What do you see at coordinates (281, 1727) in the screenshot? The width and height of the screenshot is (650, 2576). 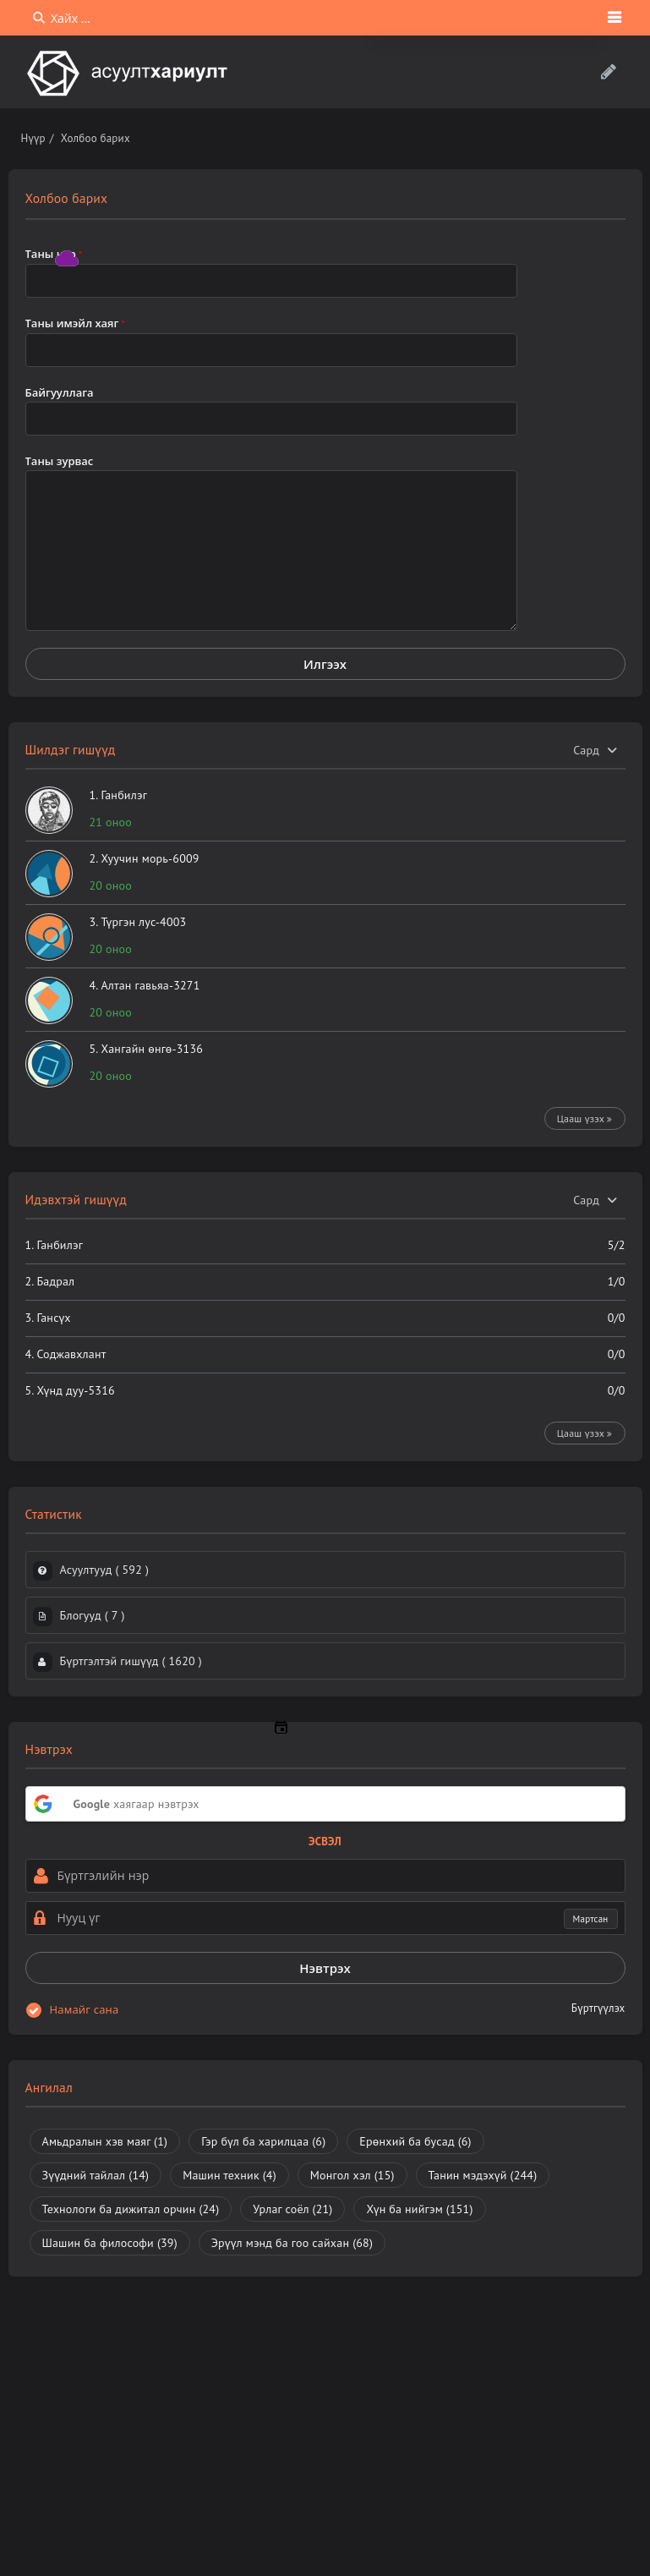 I see `view calendar or scheduled events` at bounding box center [281, 1727].